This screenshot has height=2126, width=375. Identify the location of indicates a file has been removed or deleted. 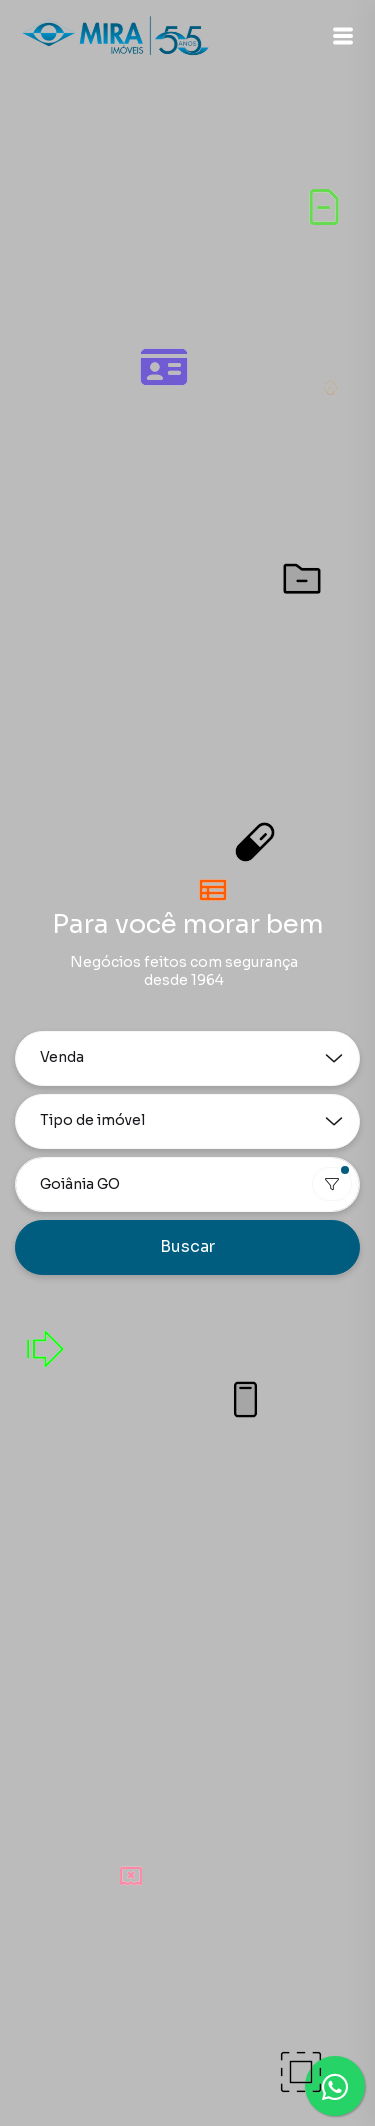
(323, 207).